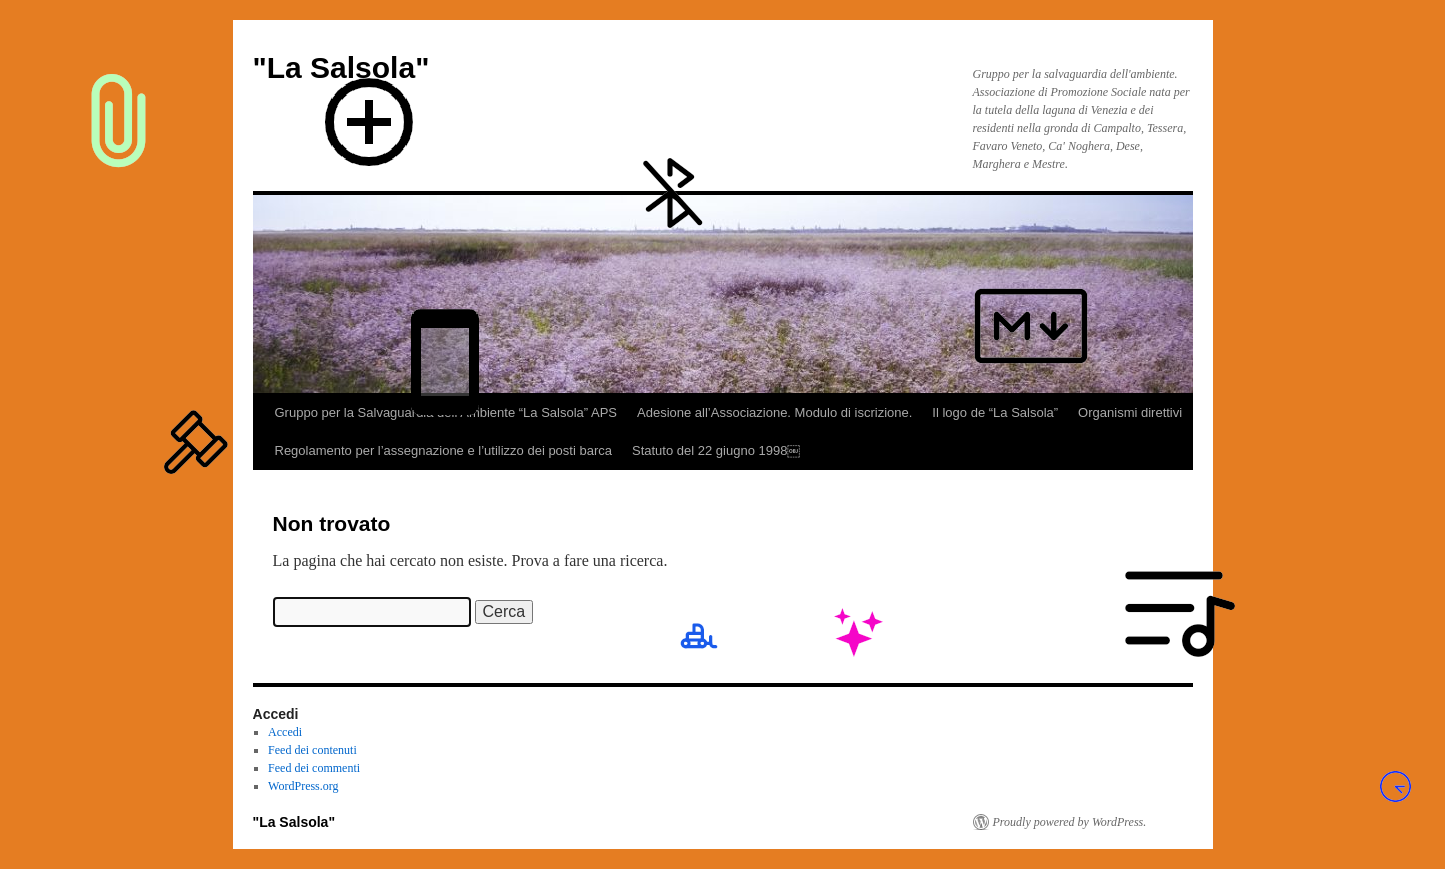 This screenshot has width=1445, height=869. I want to click on view afternoon schedule or events, so click(1395, 786).